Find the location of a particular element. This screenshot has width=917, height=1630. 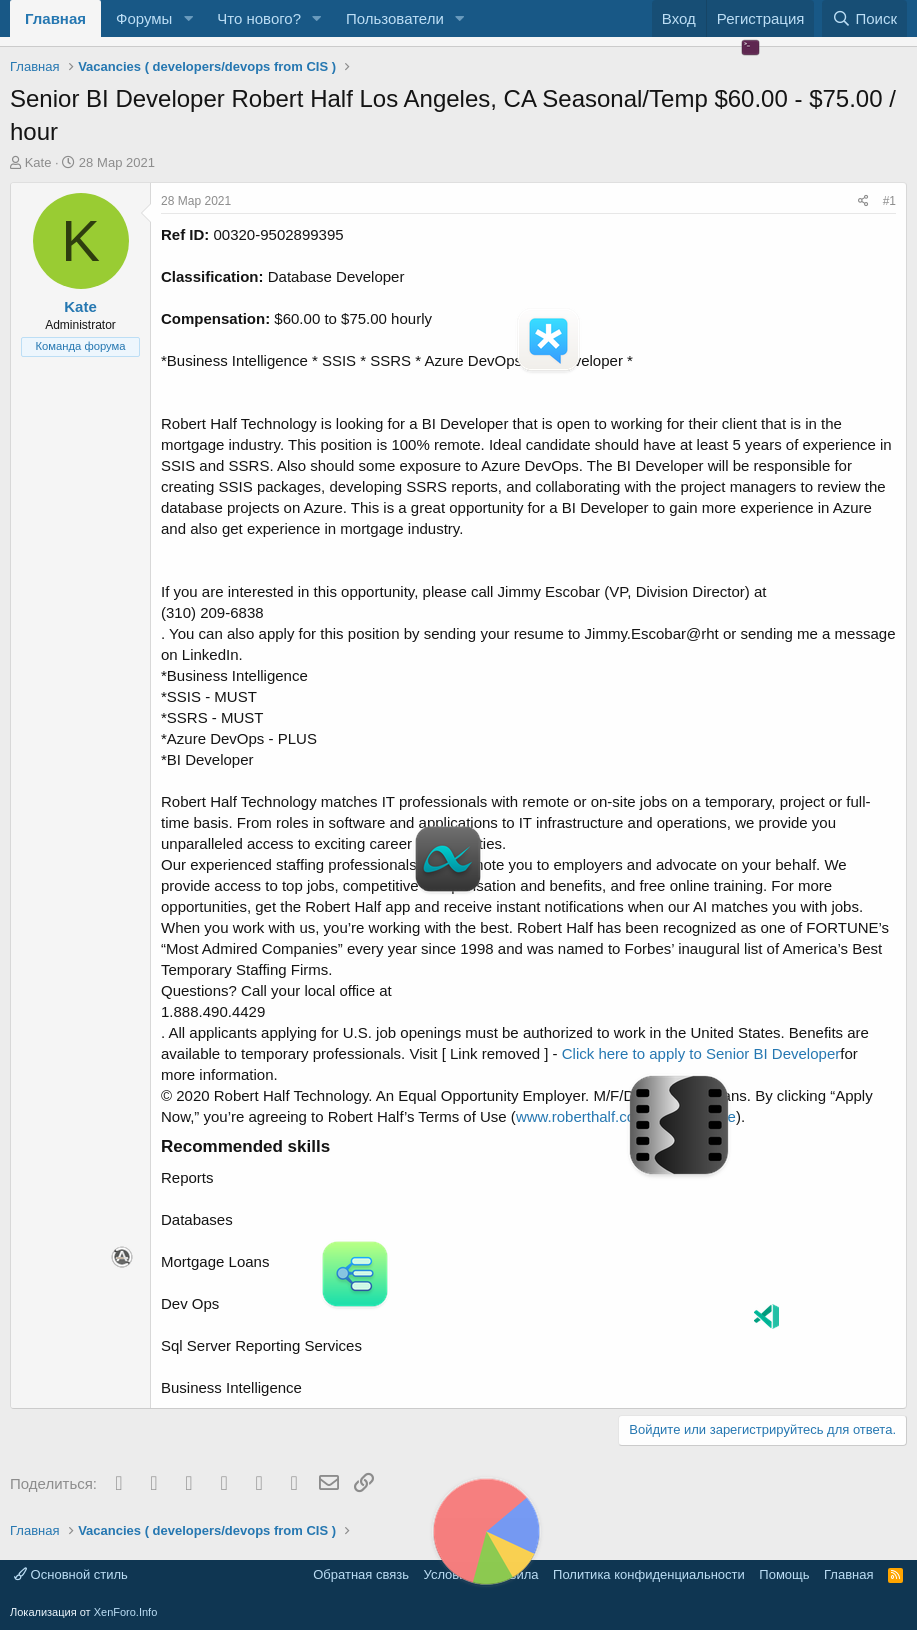

open TIM (QQ office/business messenger) is located at coordinates (548, 339).